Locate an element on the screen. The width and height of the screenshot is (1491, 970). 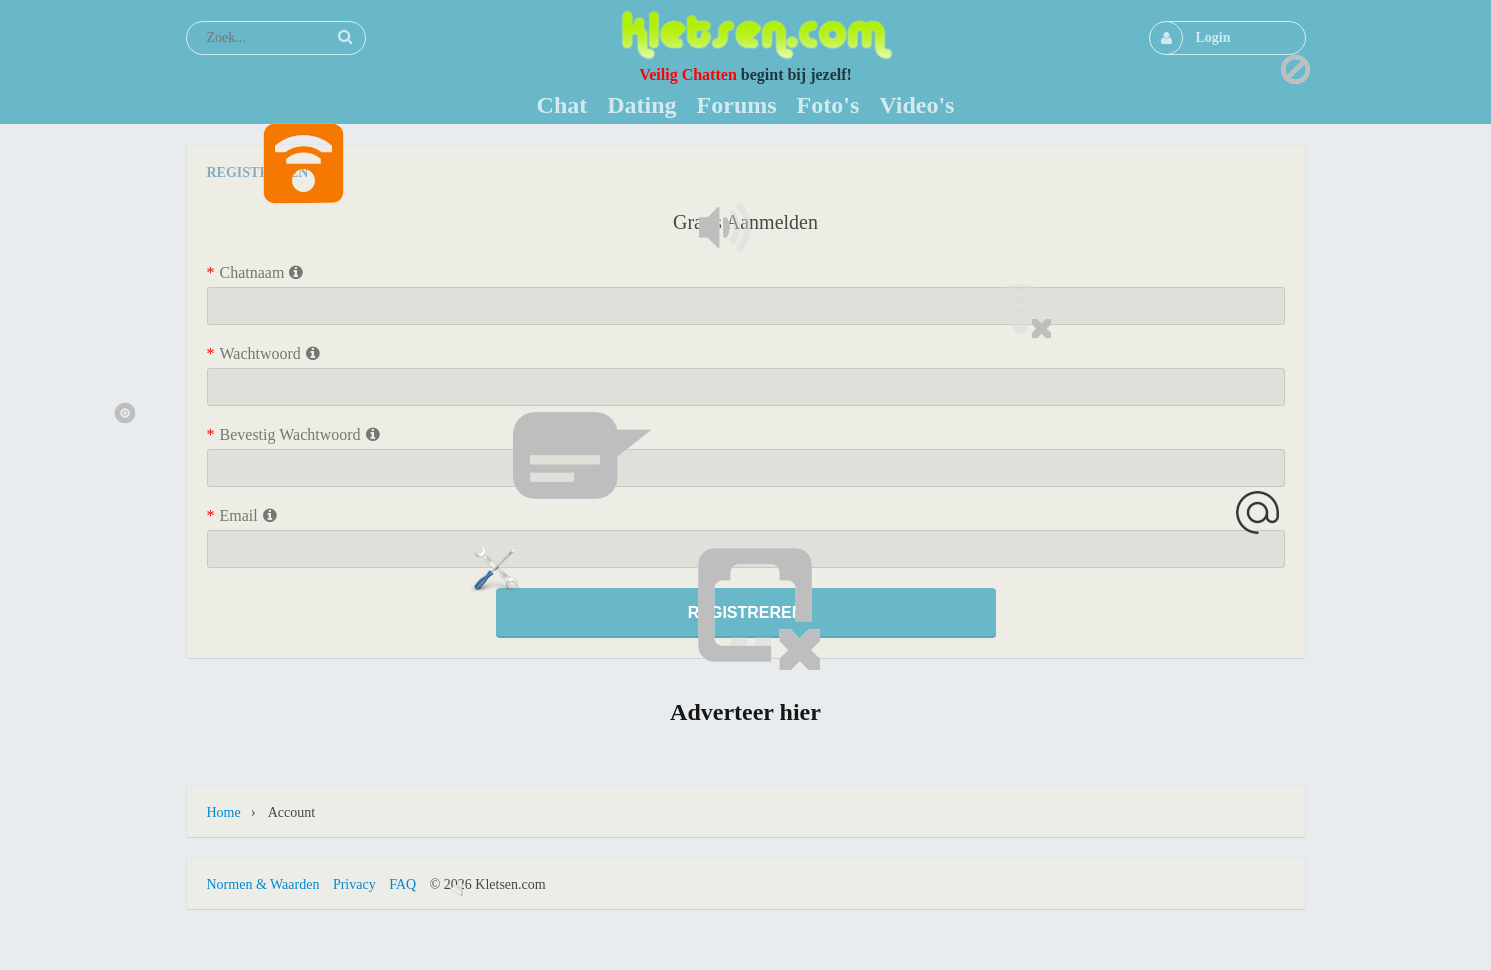
start media playback (right-to-left interface) is located at coordinates (456, 889).